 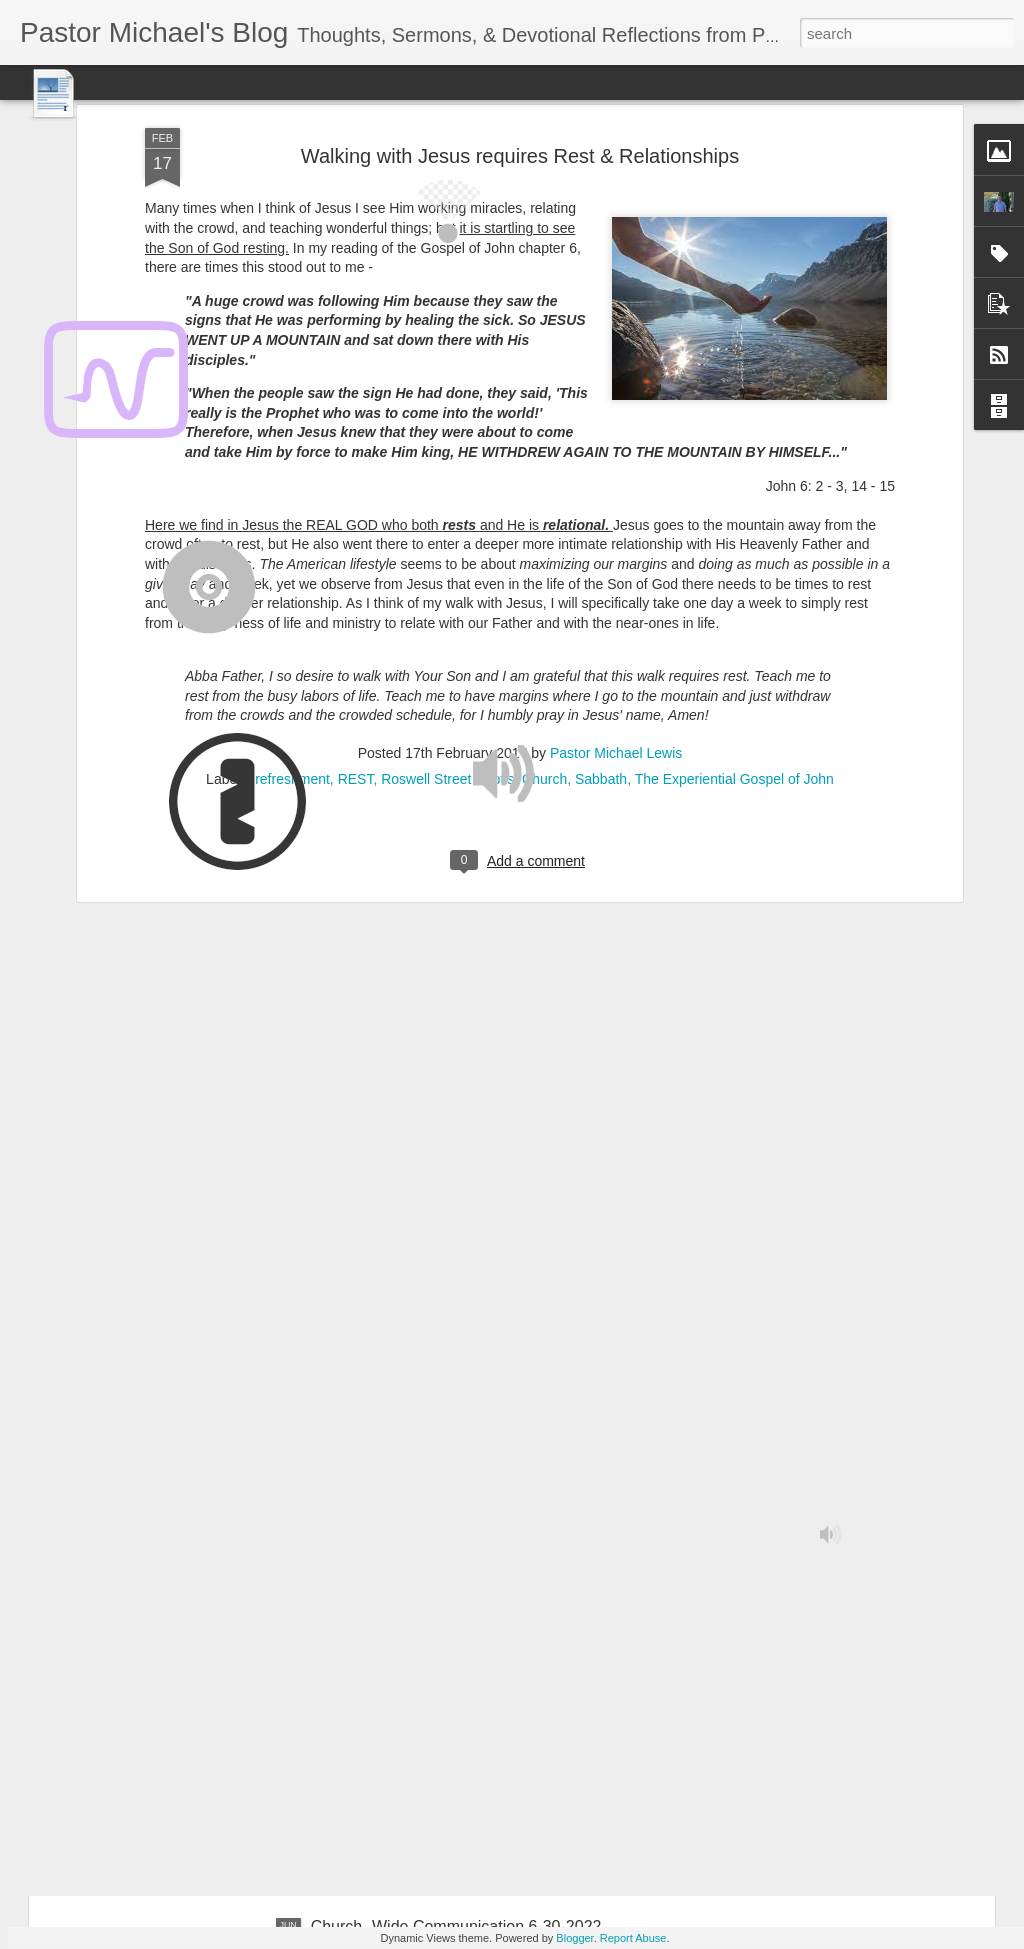 I want to click on access password manager, so click(x=237, y=801).